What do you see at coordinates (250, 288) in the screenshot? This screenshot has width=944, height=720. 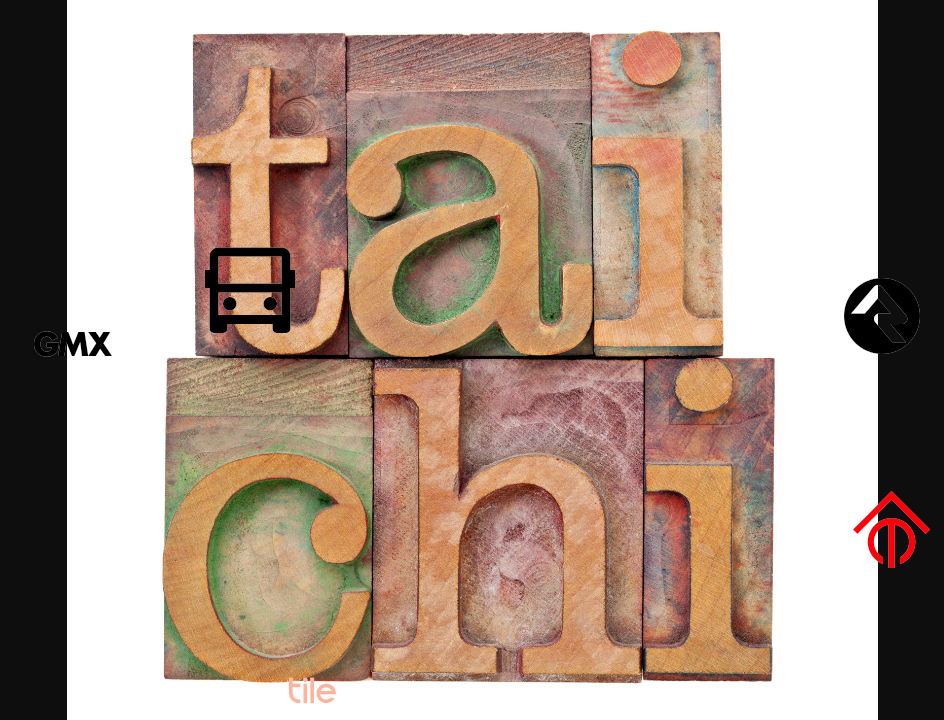 I see `view bus routes or schedules` at bounding box center [250, 288].